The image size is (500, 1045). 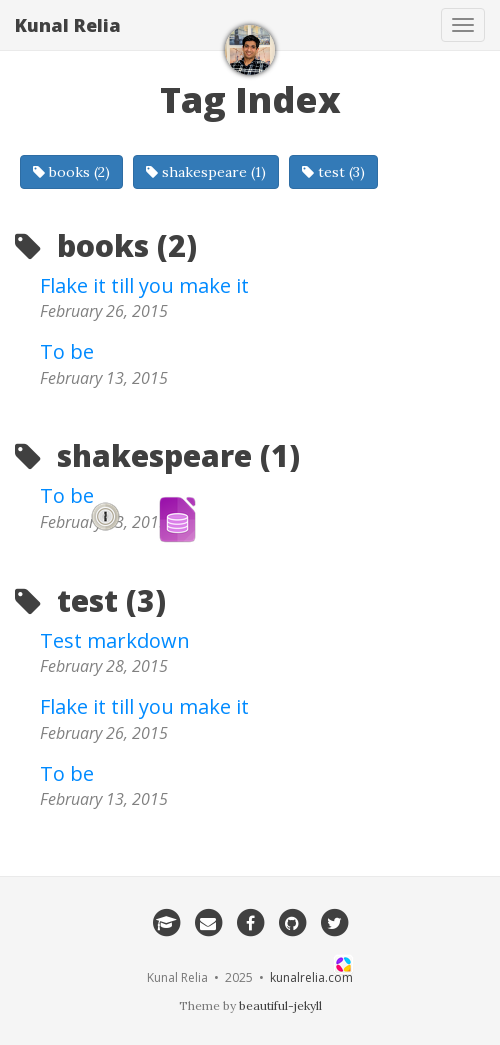 I want to click on open libreoffice base database application, so click(x=177, y=519).